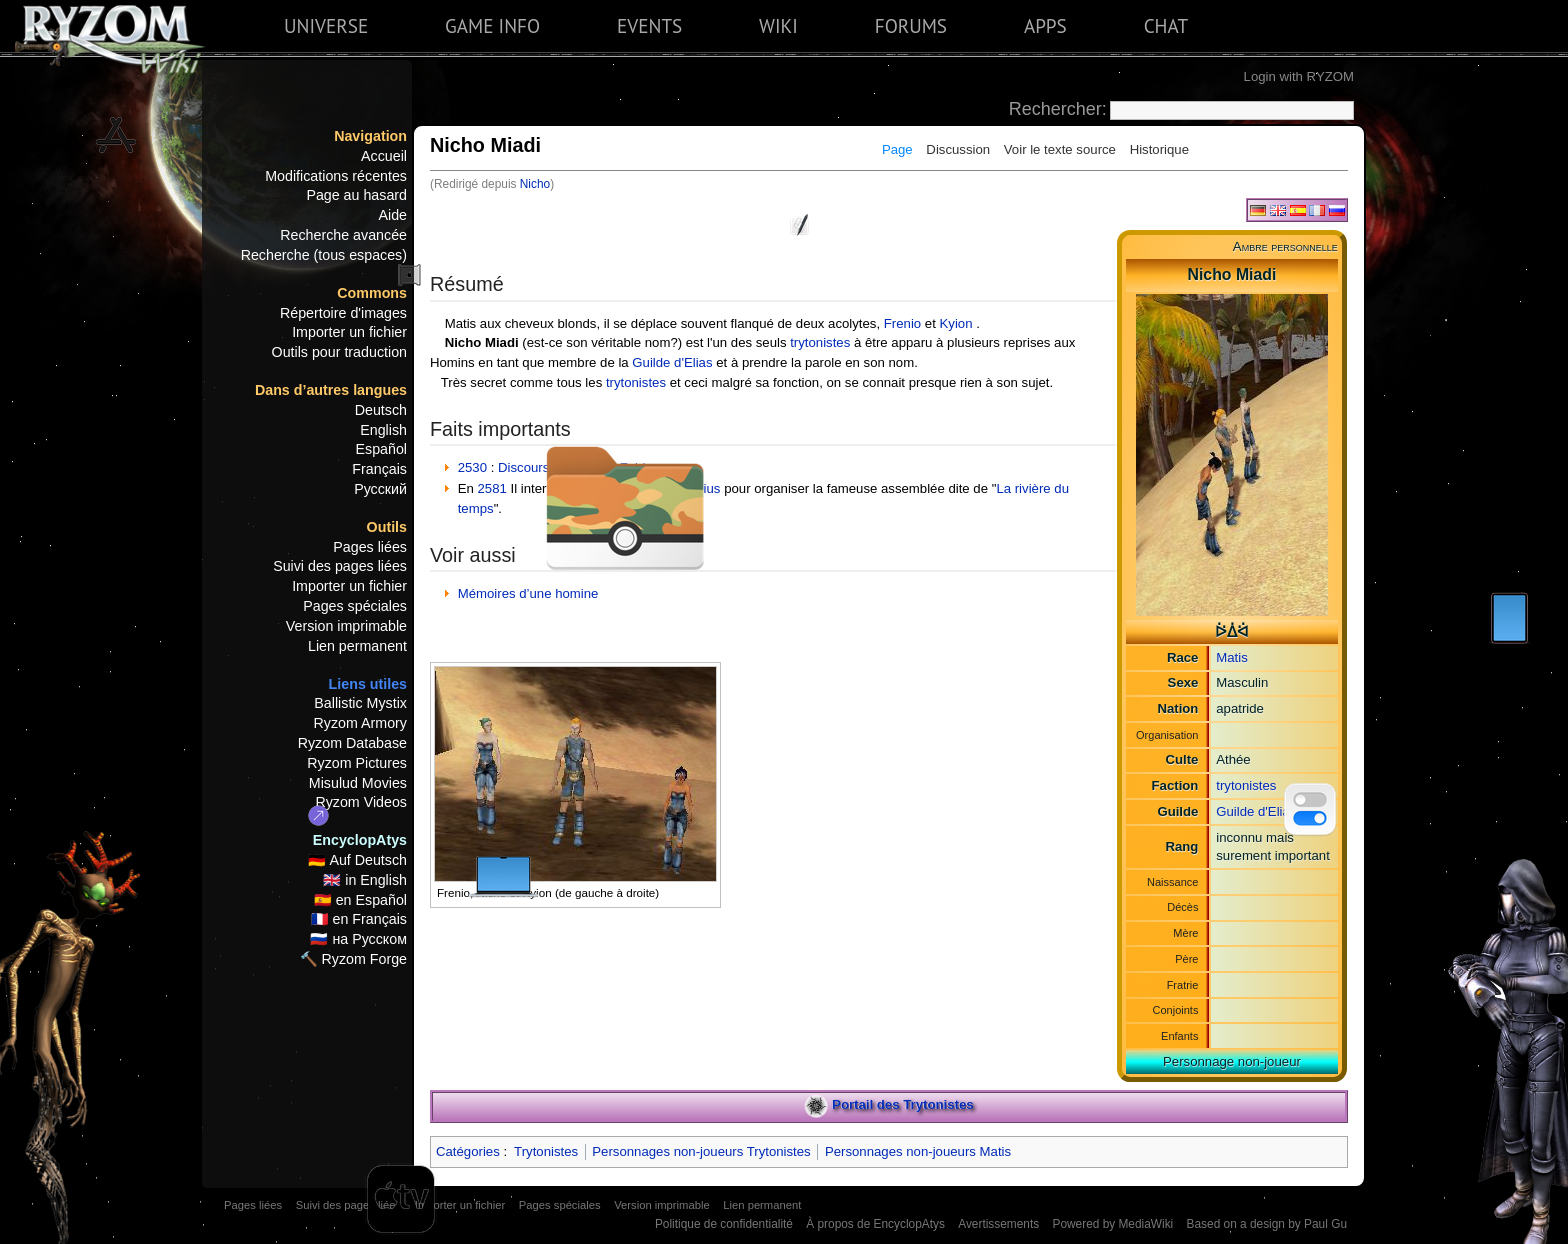  What do you see at coordinates (1509, 618) in the screenshot?
I see `connected iPad device` at bounding box center [1509, 618].